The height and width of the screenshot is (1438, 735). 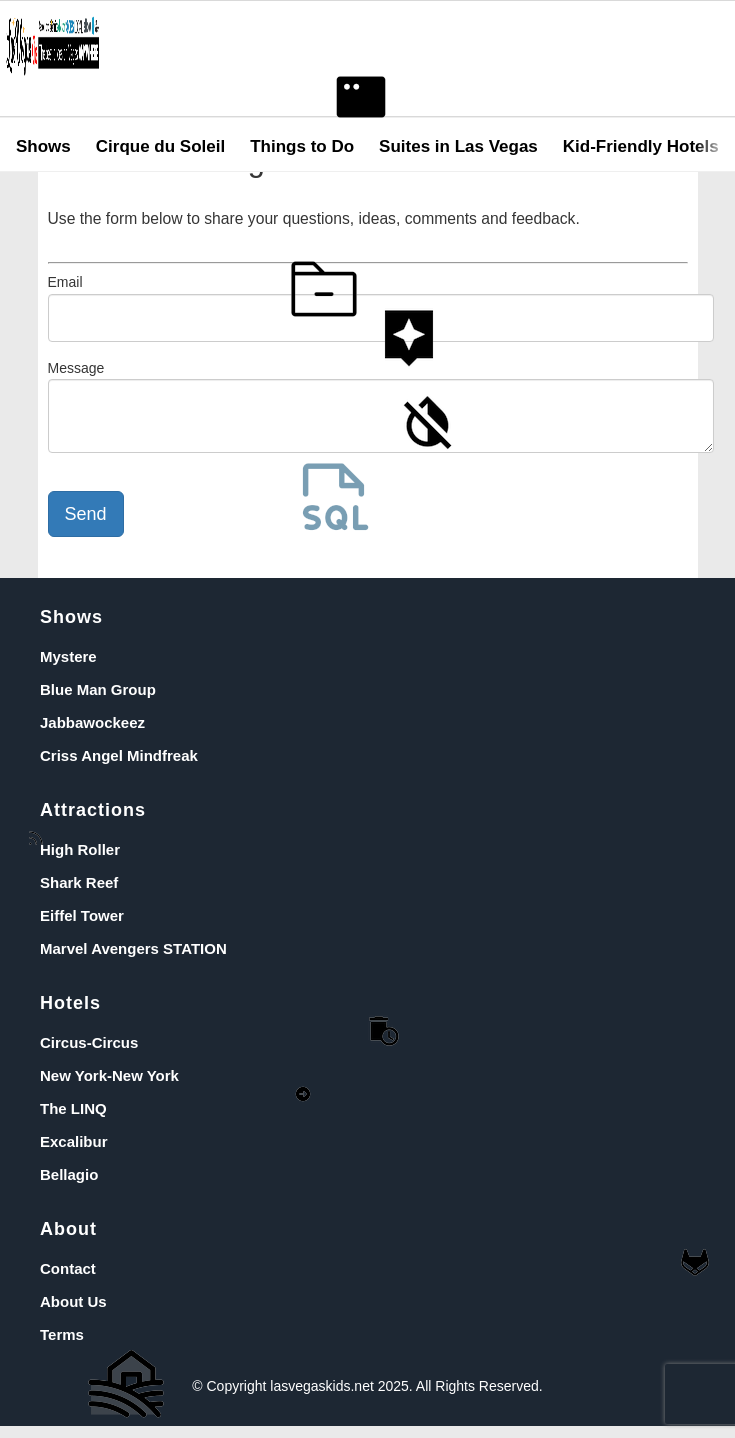 What do you see at coordinates (126, 1385) in the screenshot?
I see `access farm or agricultural settings` at bounding box center [126, 1385].